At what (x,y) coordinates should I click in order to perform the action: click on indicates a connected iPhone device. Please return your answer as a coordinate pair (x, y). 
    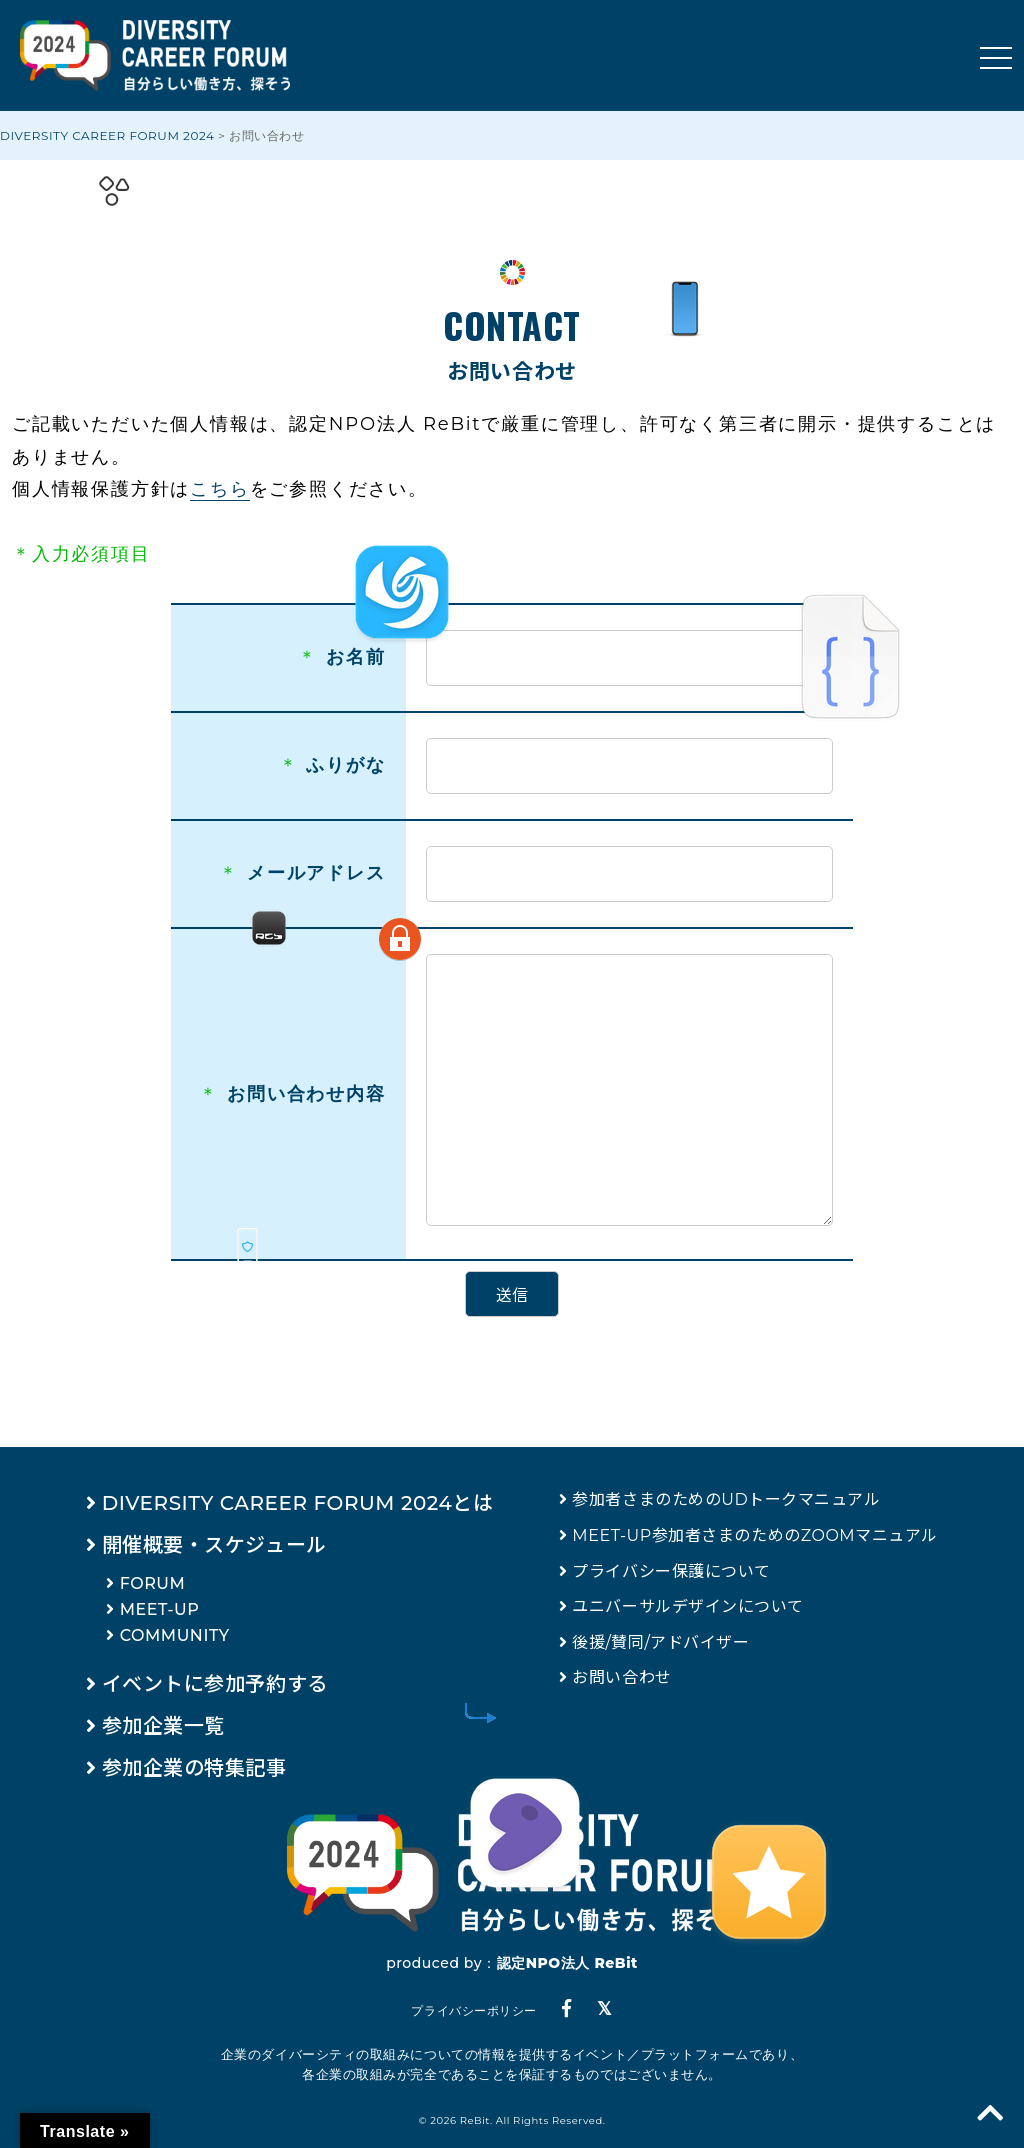
    Looking at the image, I should click on (685, 309).